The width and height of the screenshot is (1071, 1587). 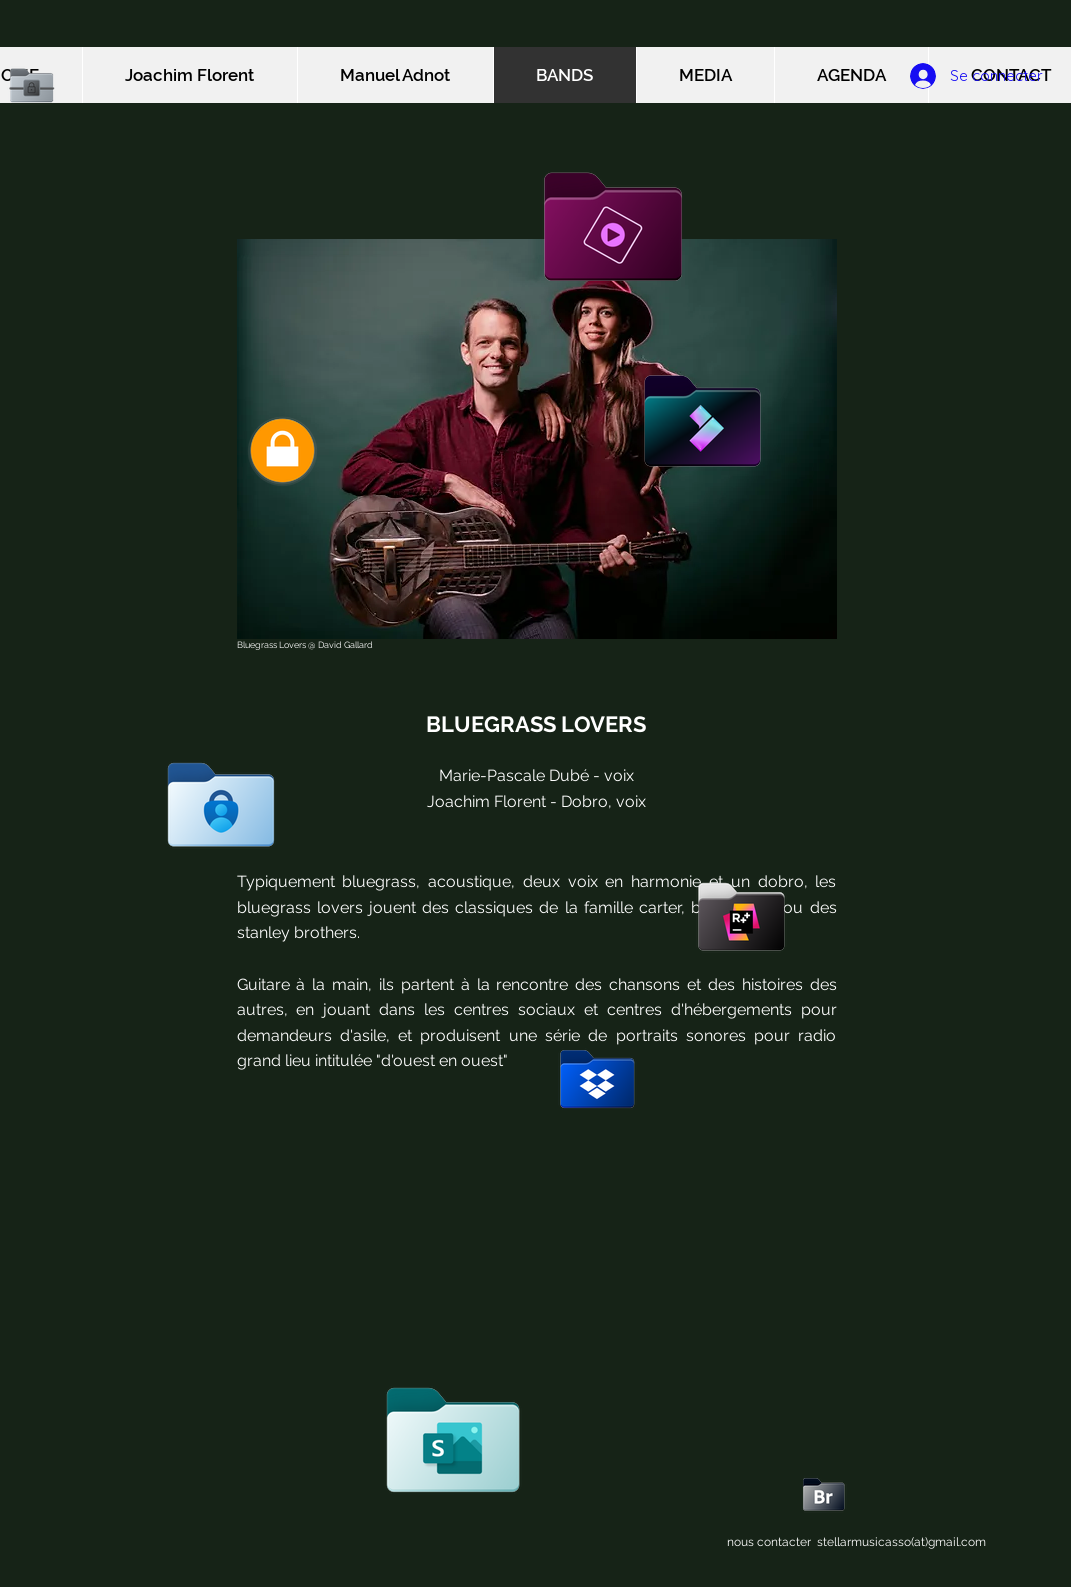 I want to click on open folder containing microsoft sway files, so click(x=452, y=1443).